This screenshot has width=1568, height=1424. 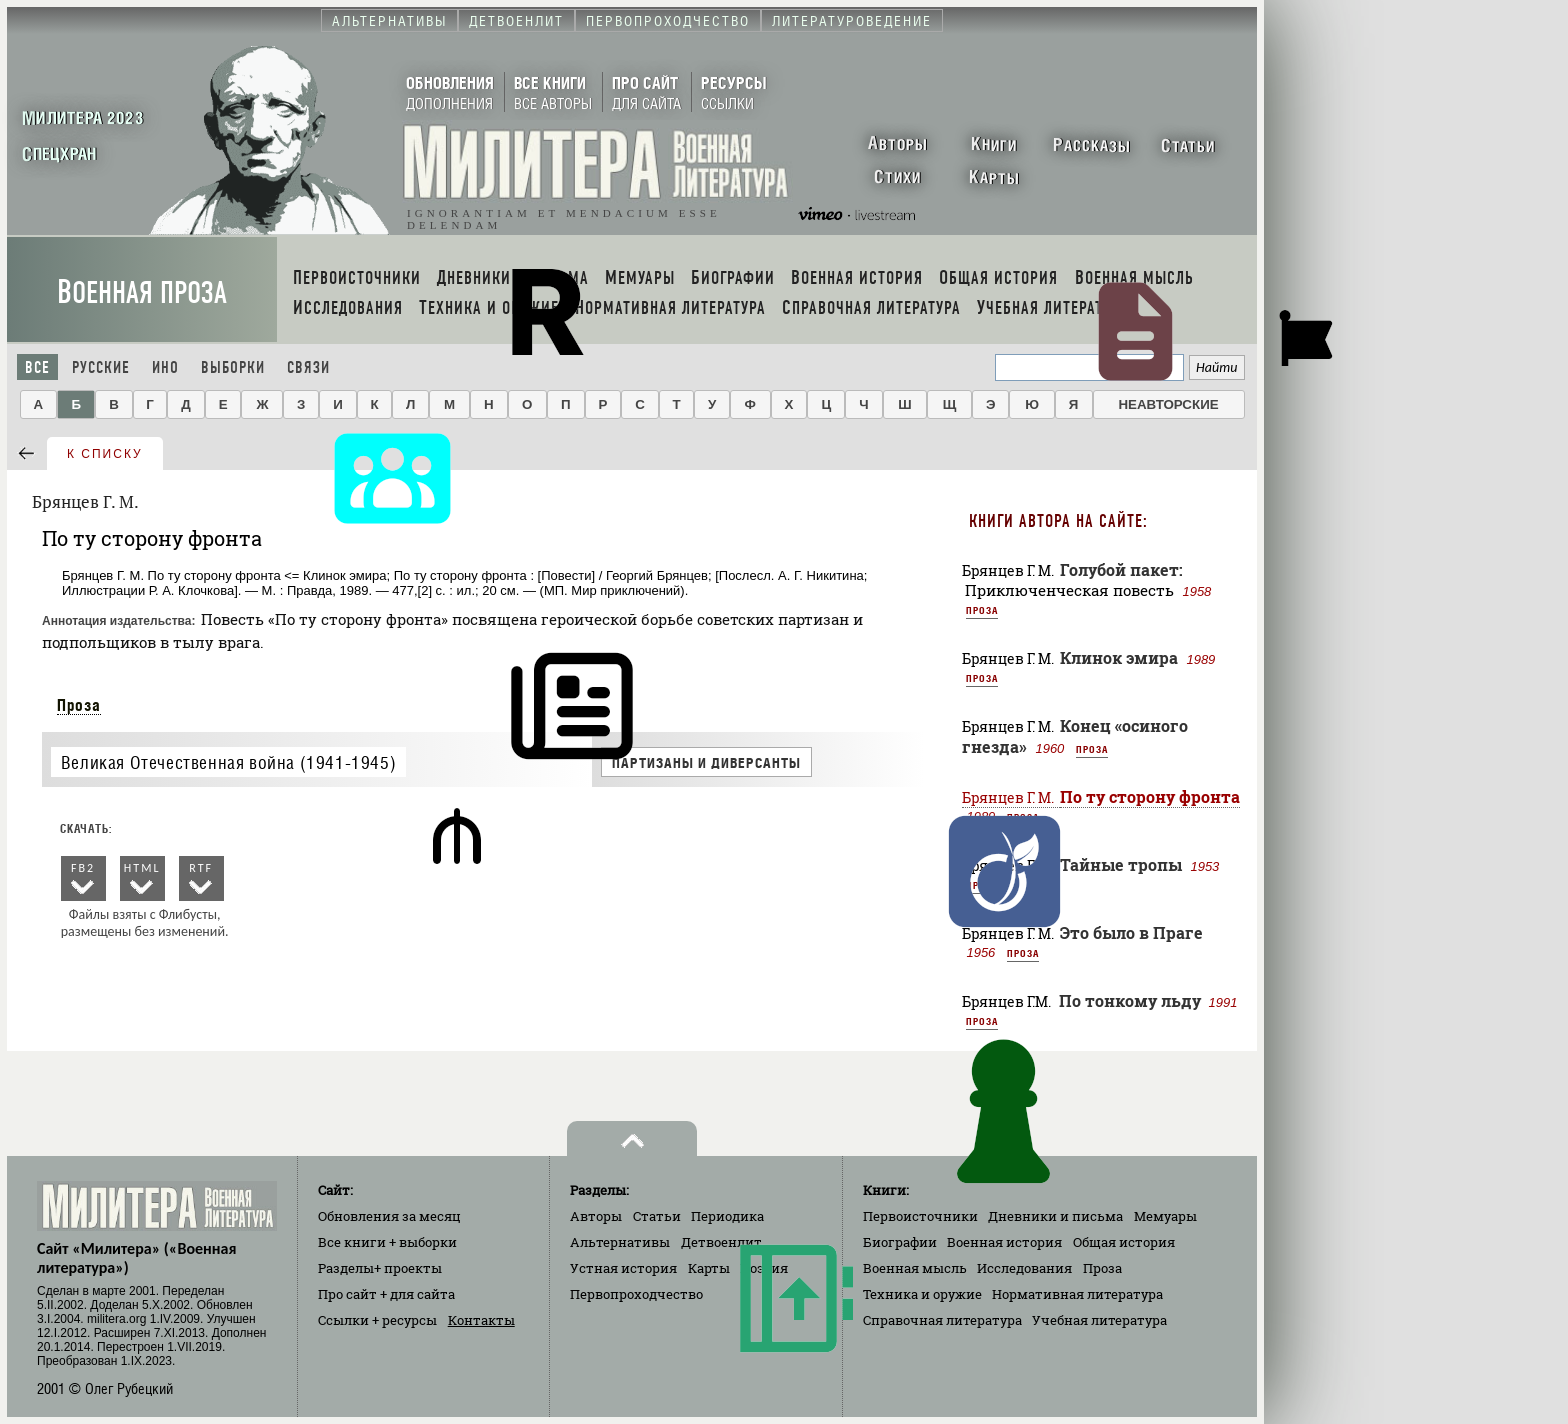 What do you see at coordinates (572, 706) in the screenshot?
I see `view news or articles` at bounding box center [572, 706].